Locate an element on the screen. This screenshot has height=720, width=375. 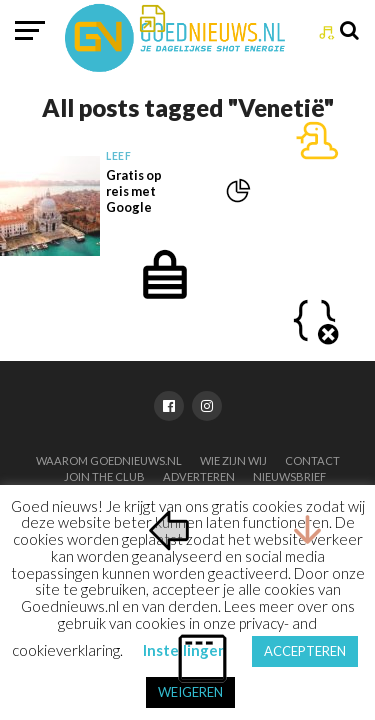
view data breakdown or statistics is located at coordinates (237, 191).